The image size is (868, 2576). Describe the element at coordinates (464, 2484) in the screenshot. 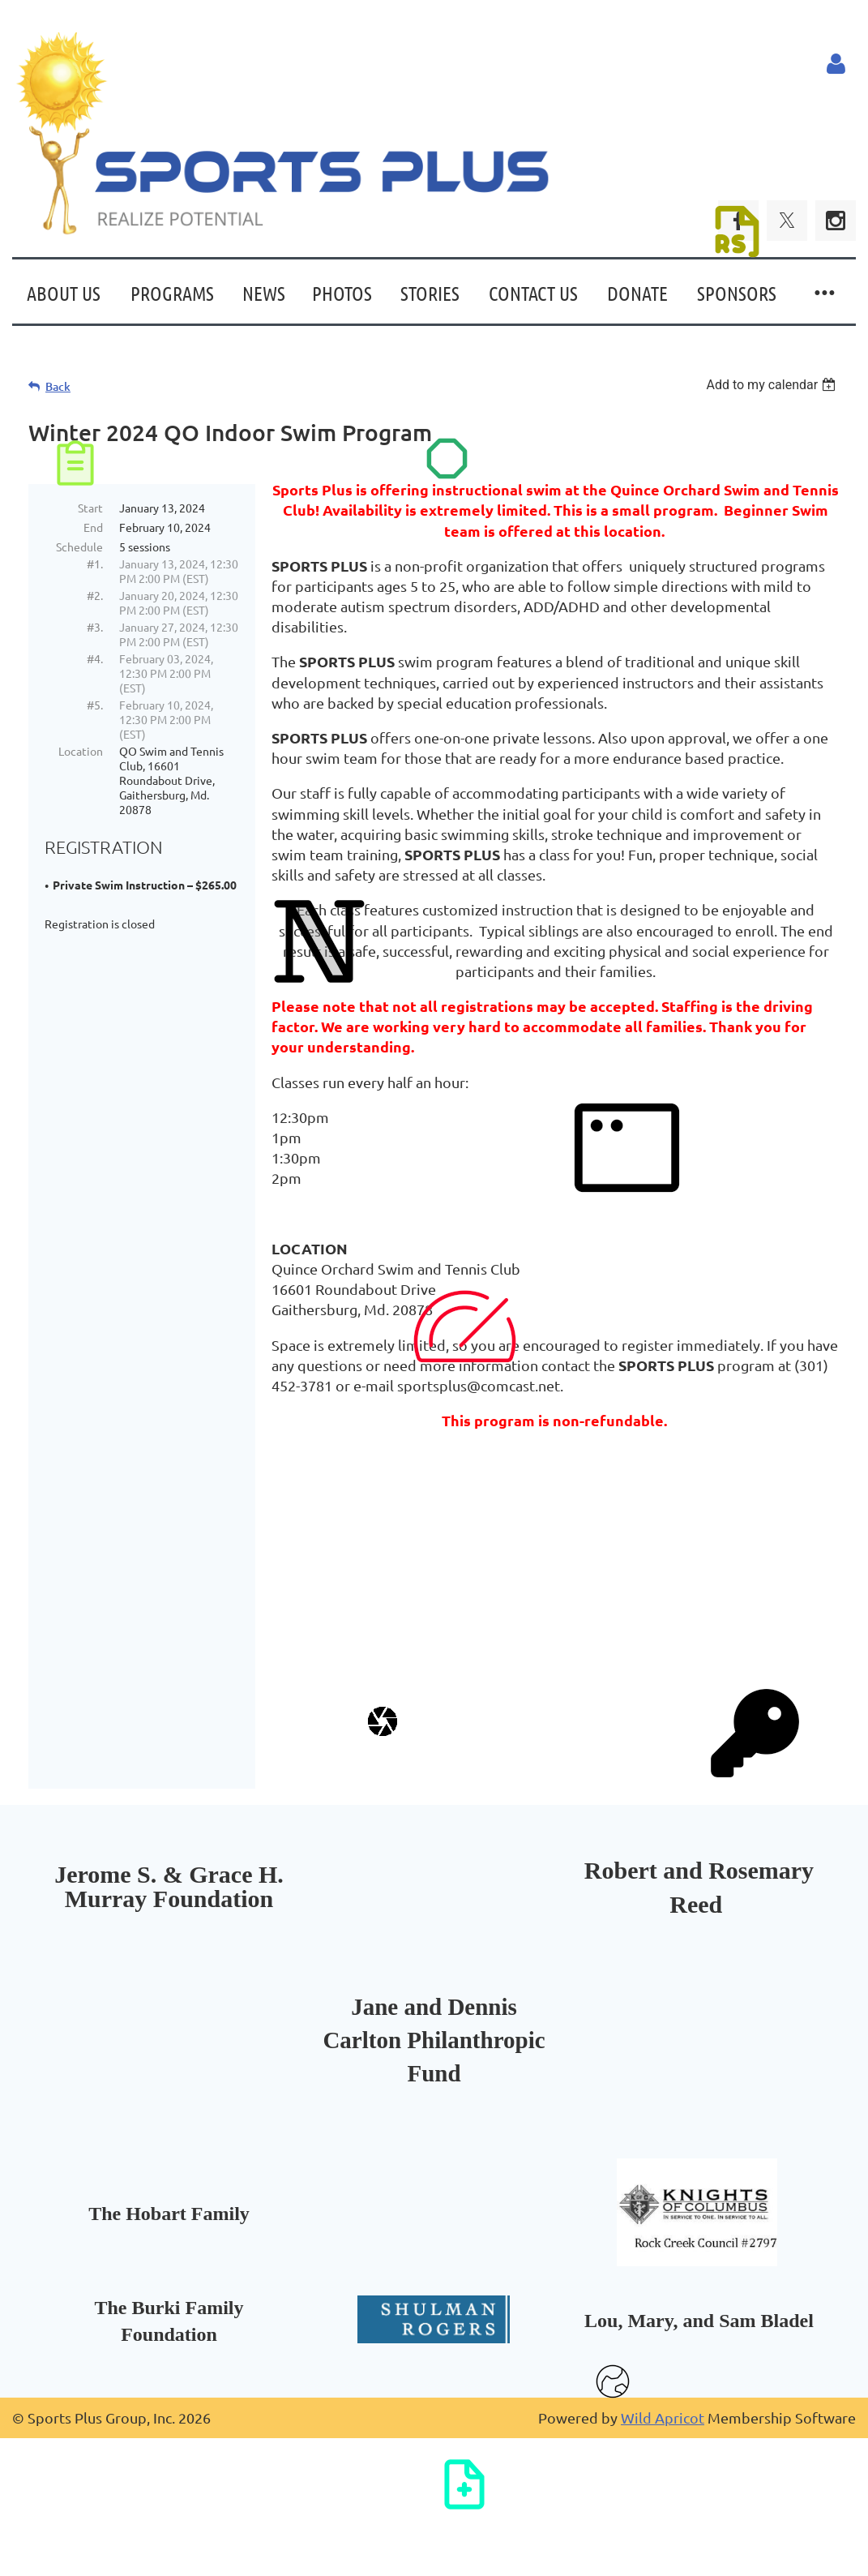

I see `create a new file` at that location.